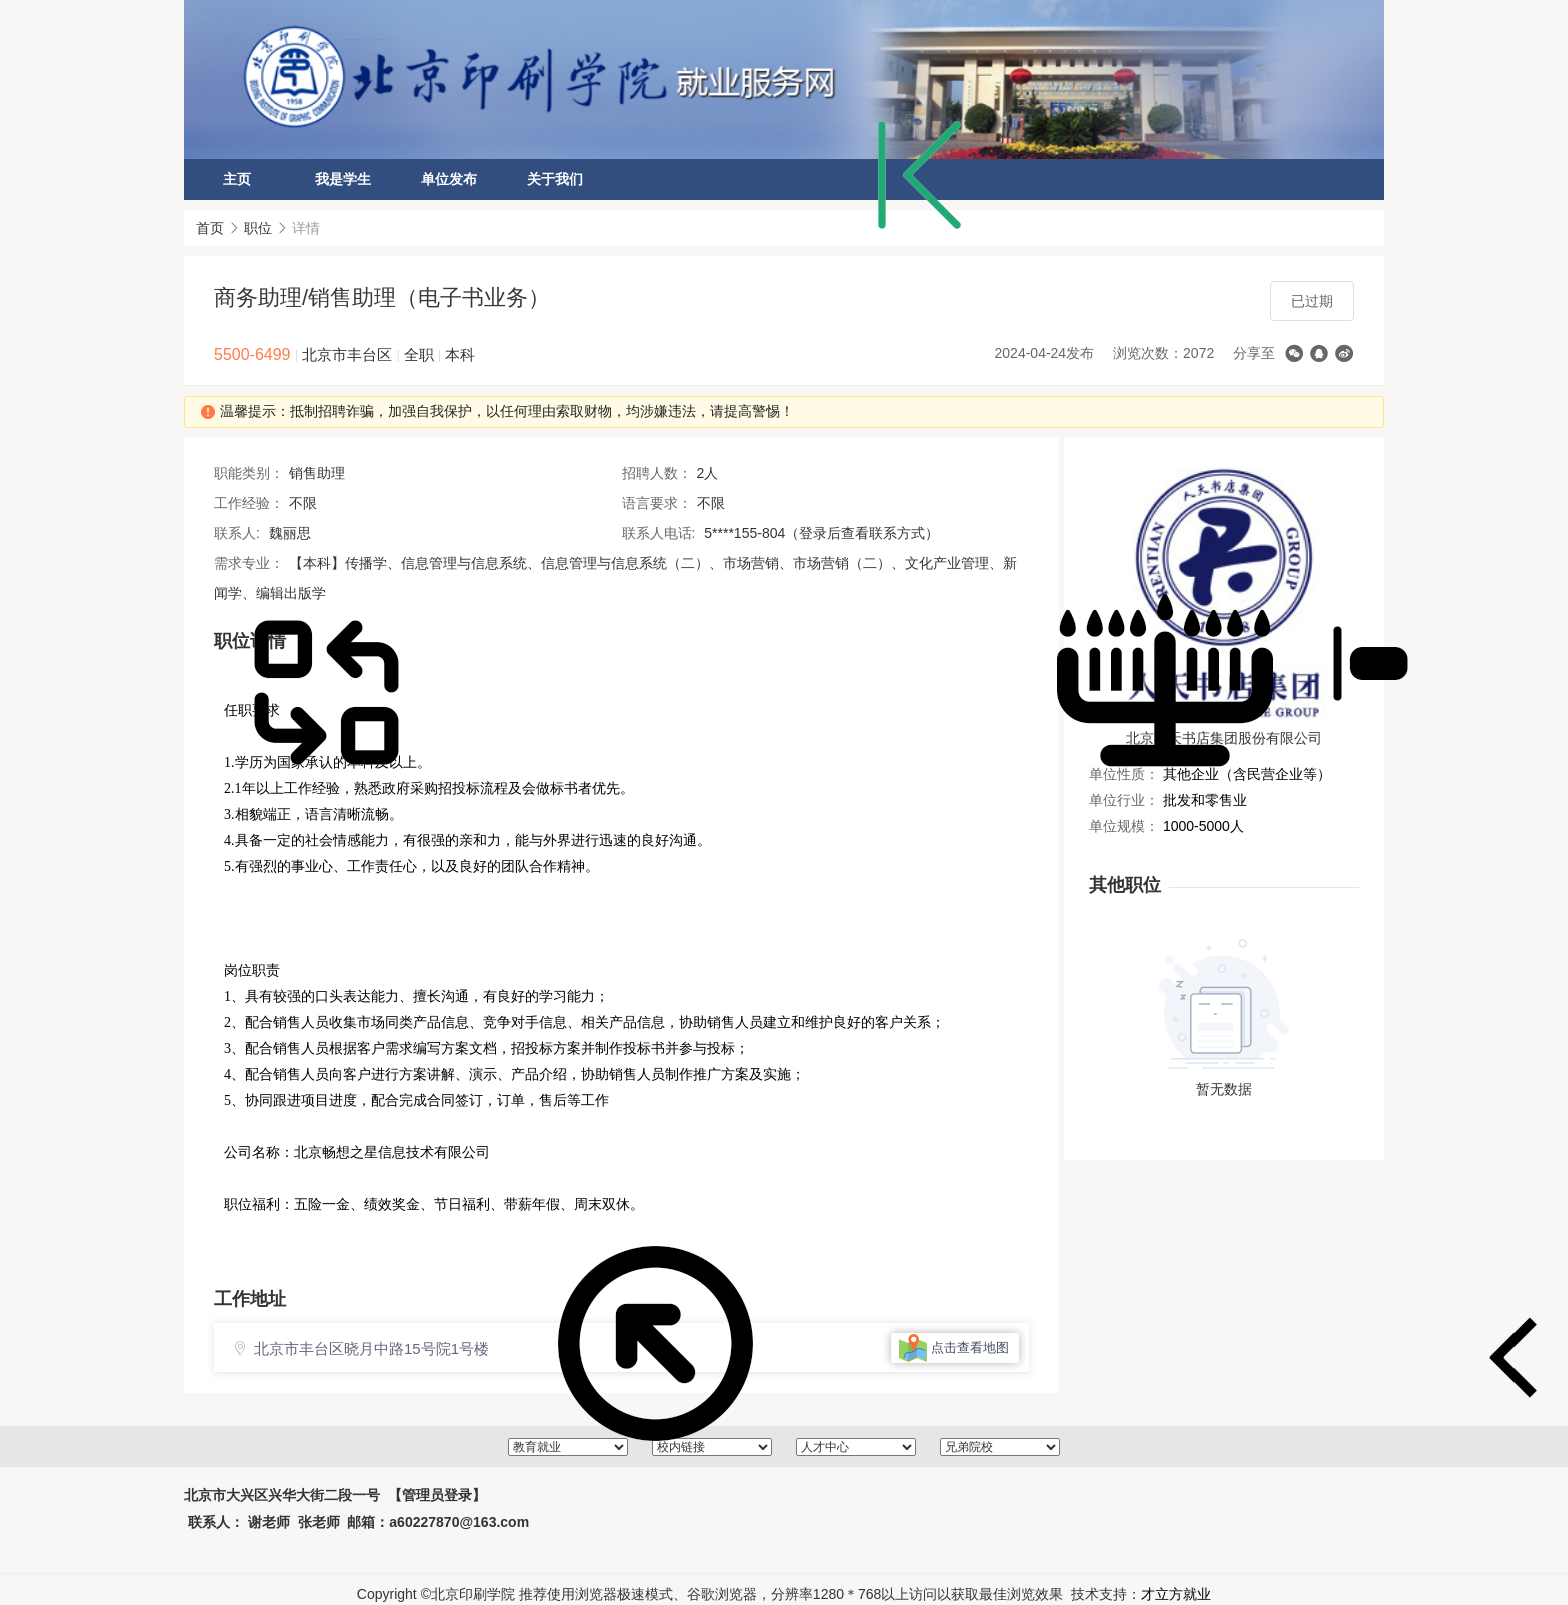  I want to click on navigate to the first item or beginning, so click(917, 175).